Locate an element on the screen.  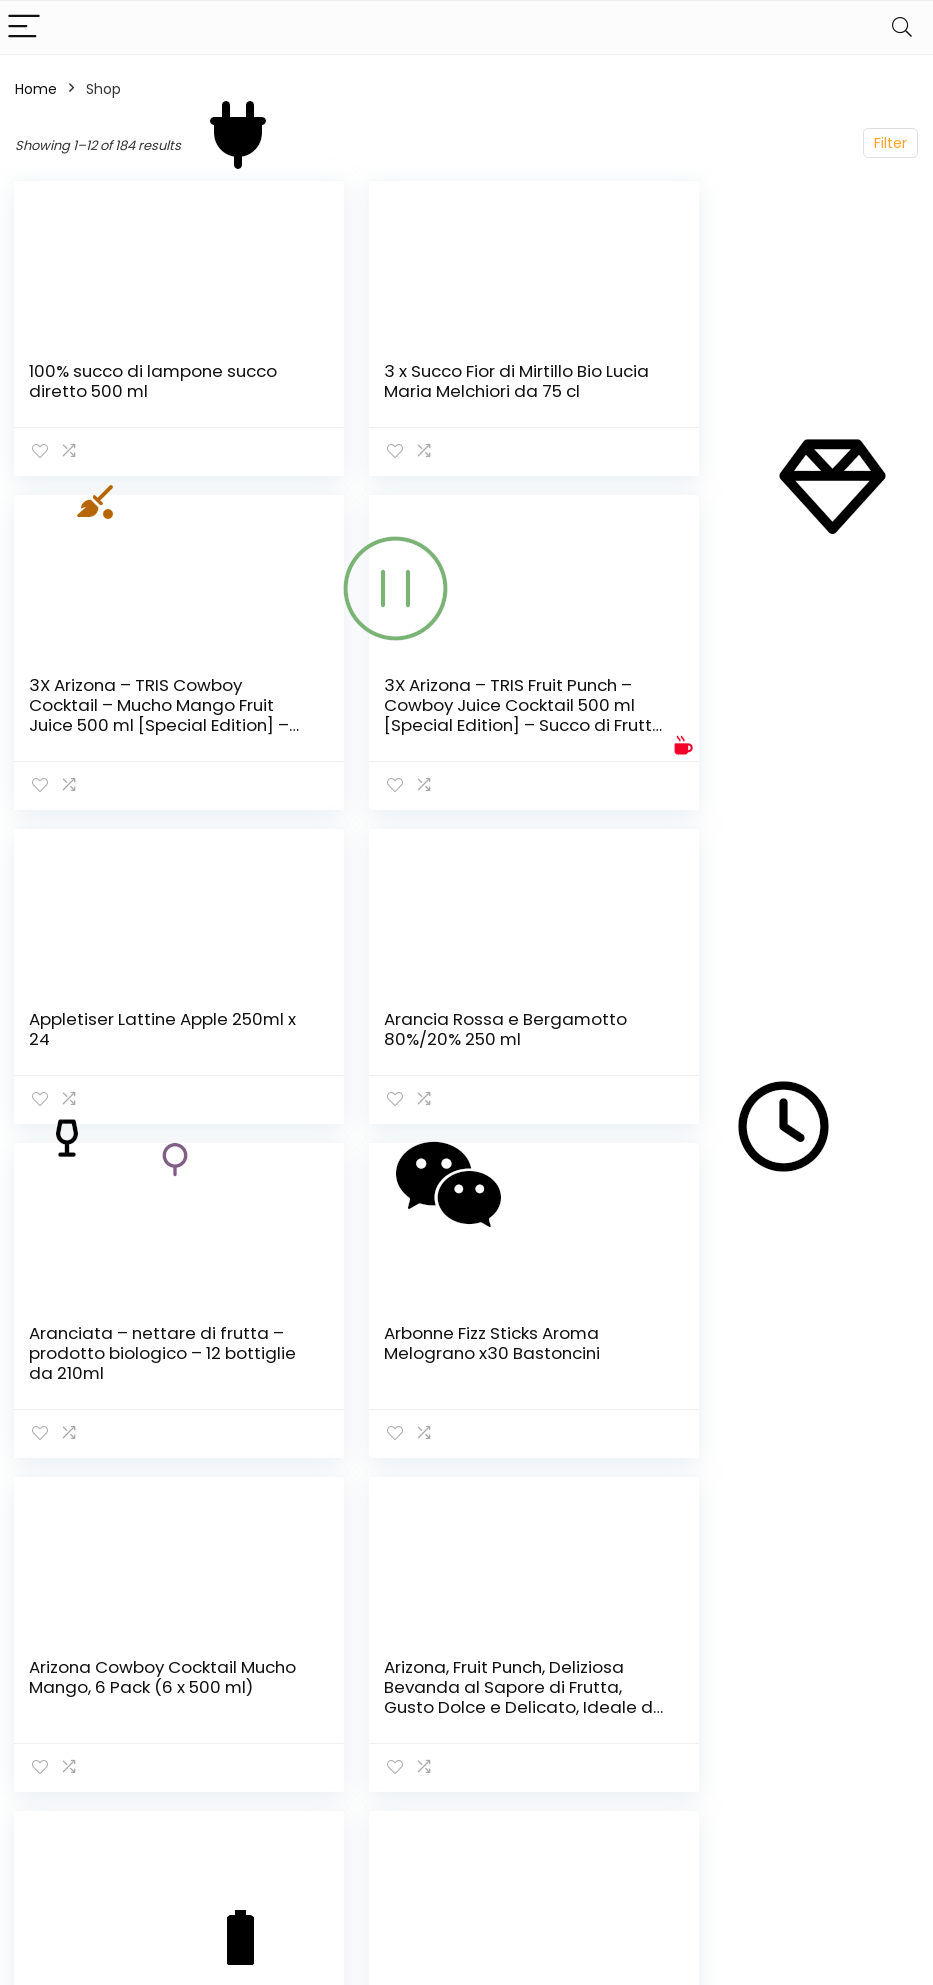
connect to power source is located at coordinates (238, 137).